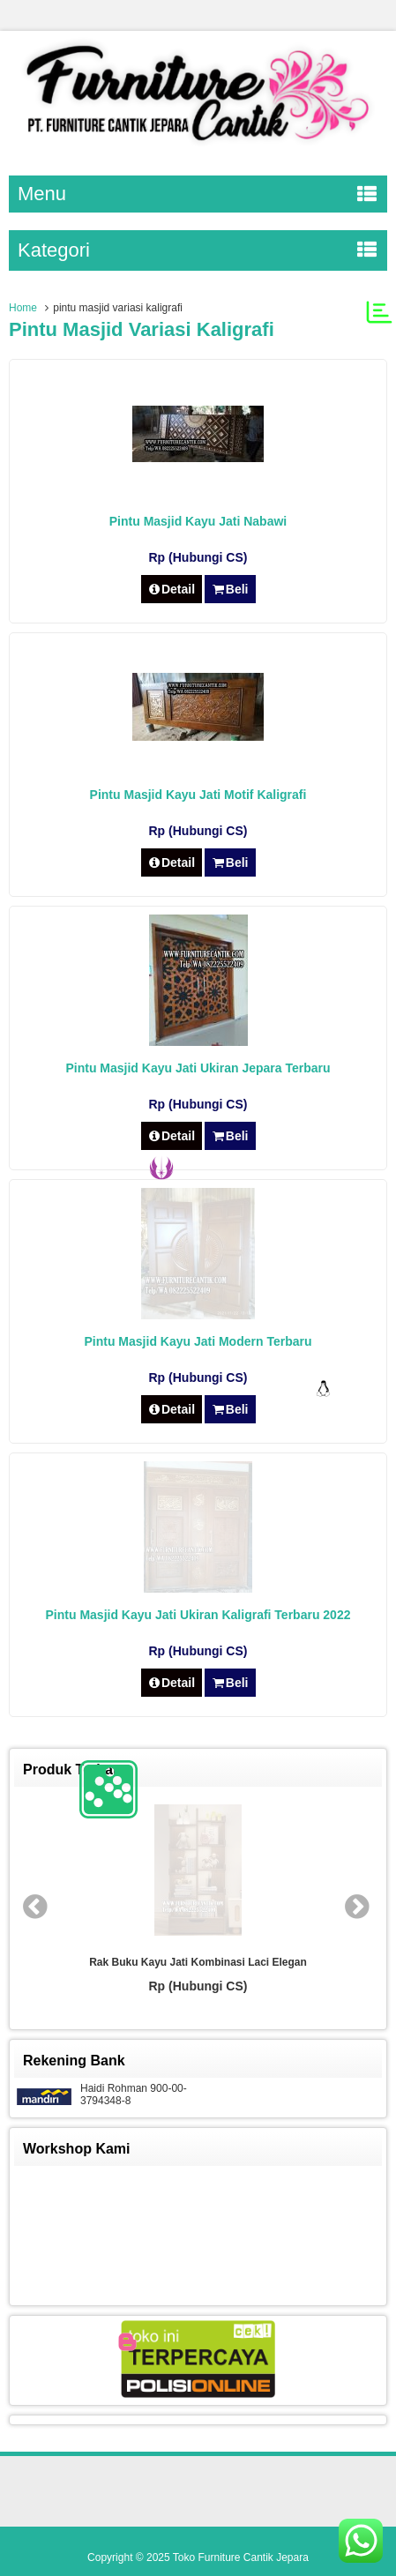 The width and height of the screenshot is (396, 2576). Describe the element at coordinates (379, 312) in the screenshot. I see `view analytics or statistics` at that location.